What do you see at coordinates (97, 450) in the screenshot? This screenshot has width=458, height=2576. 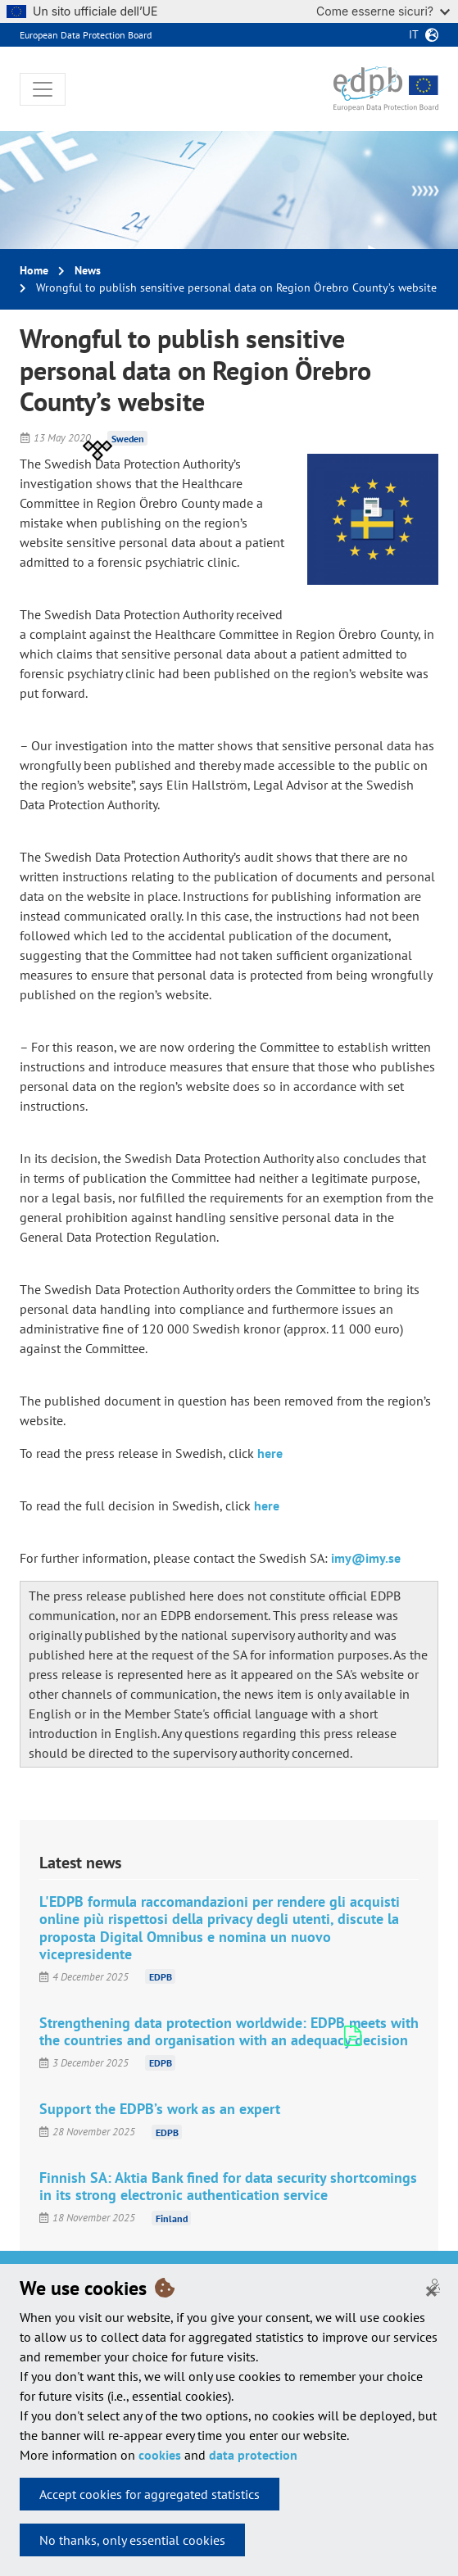 I see `open tidal music streaming app` at bounding box center [97, 450].